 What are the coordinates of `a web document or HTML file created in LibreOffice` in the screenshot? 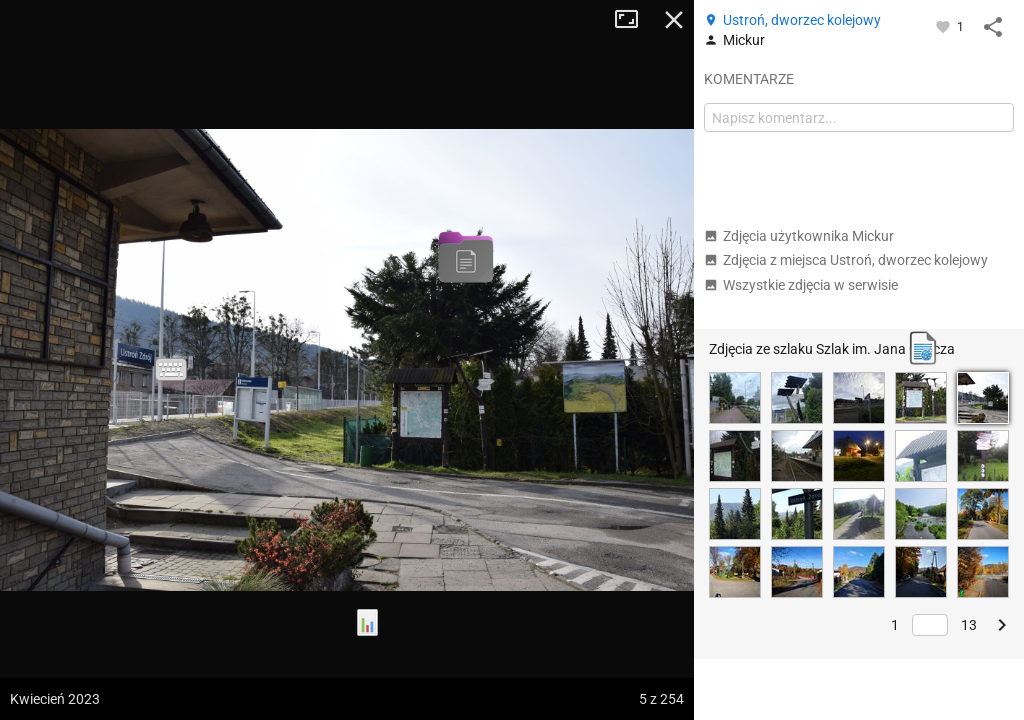 It's located at (923, 348).